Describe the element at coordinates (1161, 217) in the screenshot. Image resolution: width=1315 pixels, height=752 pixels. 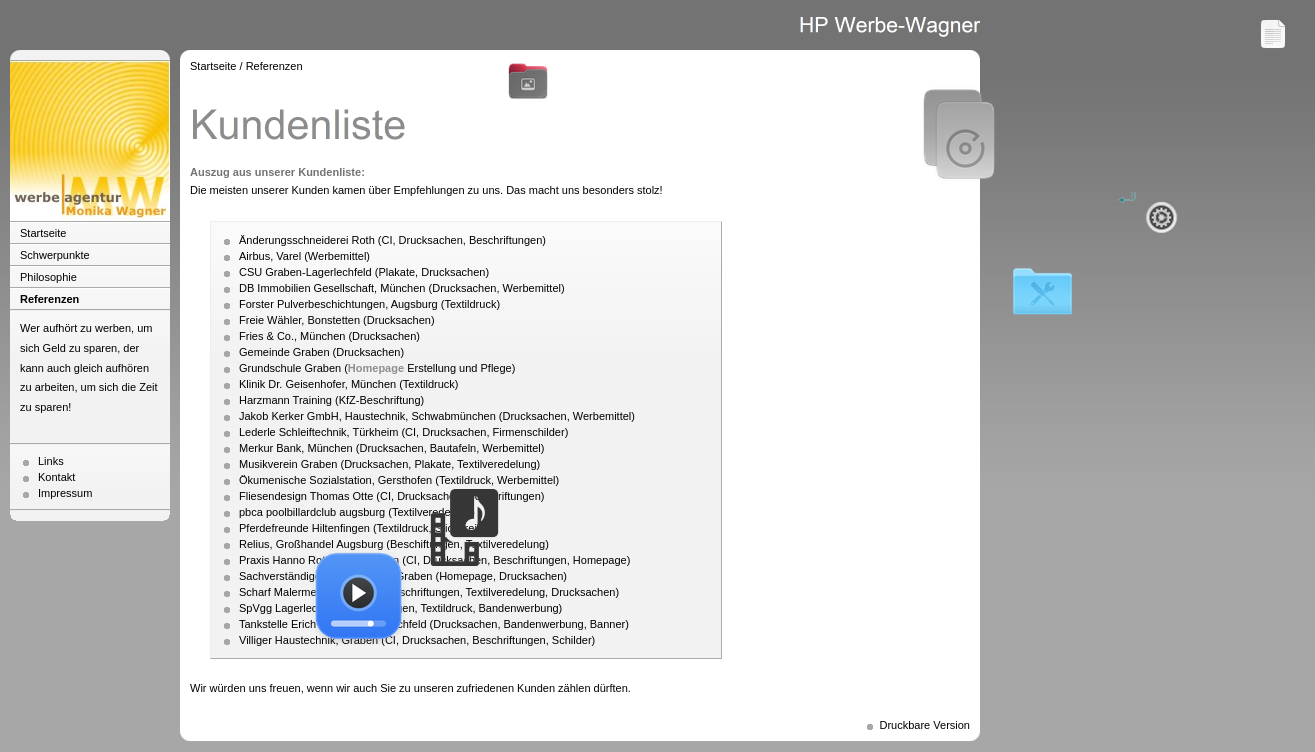
I see `open settings or configuration options` at that location.